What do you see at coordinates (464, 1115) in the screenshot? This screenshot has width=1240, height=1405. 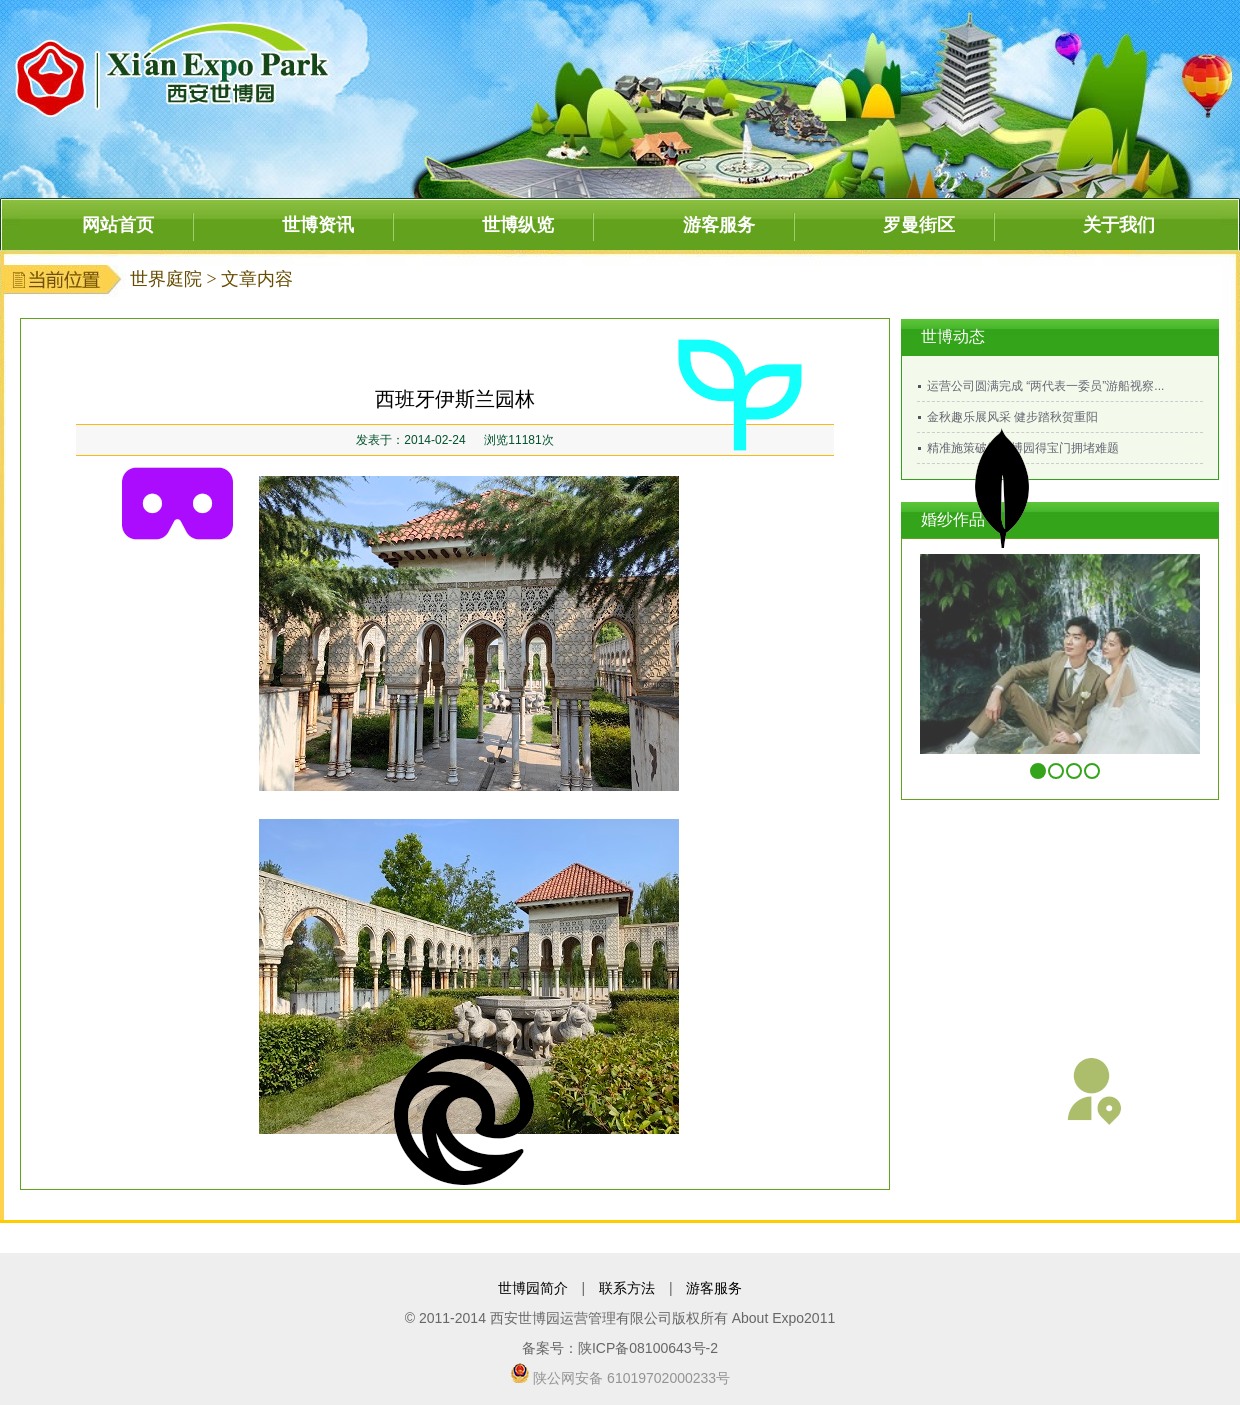 I see `open Microsoft Edge browser` at bounding box center [464, 1115].